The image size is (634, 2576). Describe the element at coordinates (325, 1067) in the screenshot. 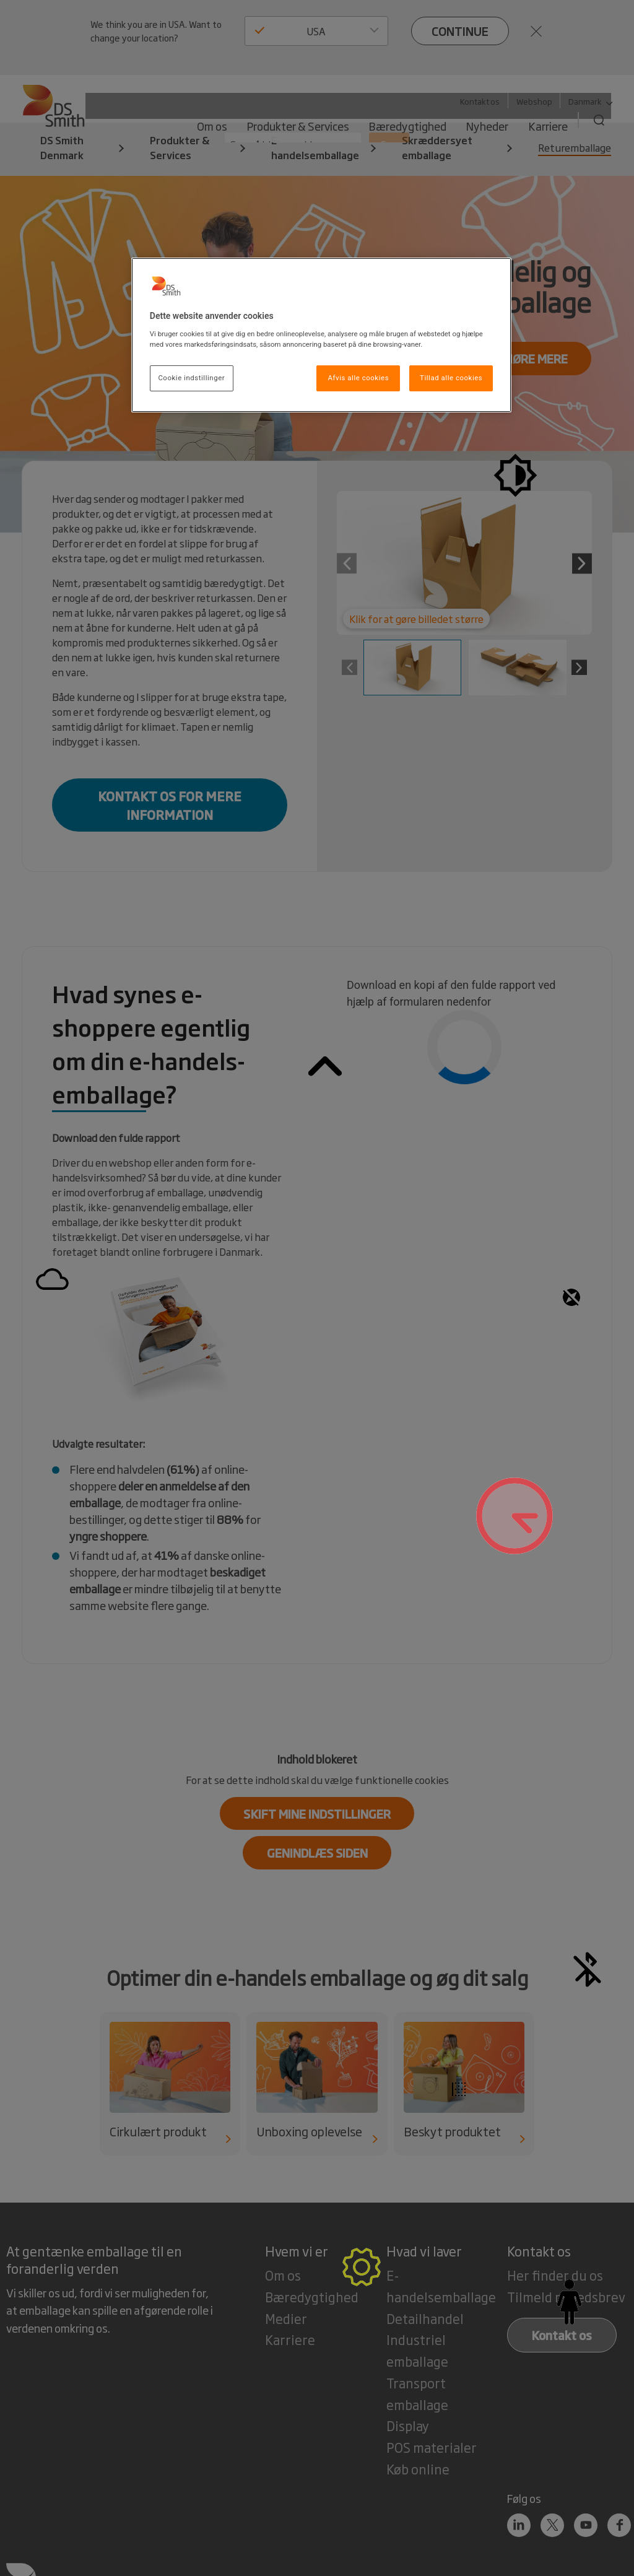

I see `collapse an expanded section` at that location.